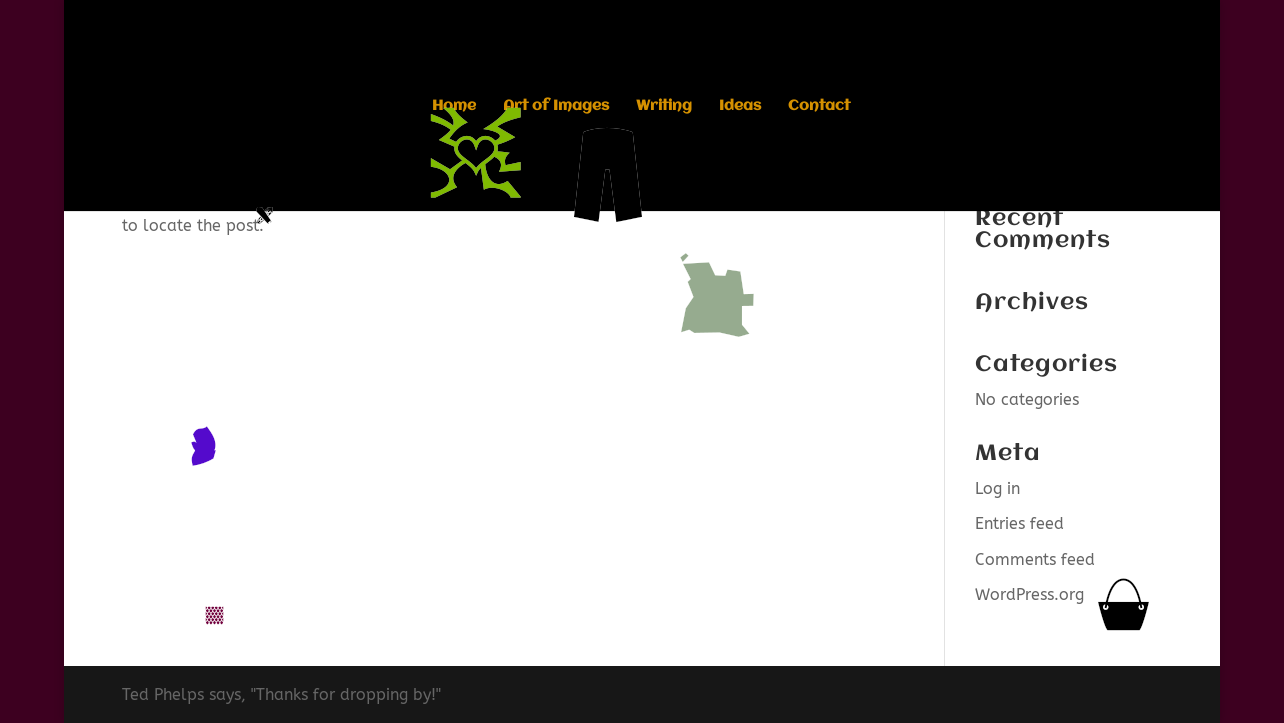  What do you see at coordinates (264, 215) in the screenshot?
I see `equip arm armor or bracers` at bounding box center [264, 215].